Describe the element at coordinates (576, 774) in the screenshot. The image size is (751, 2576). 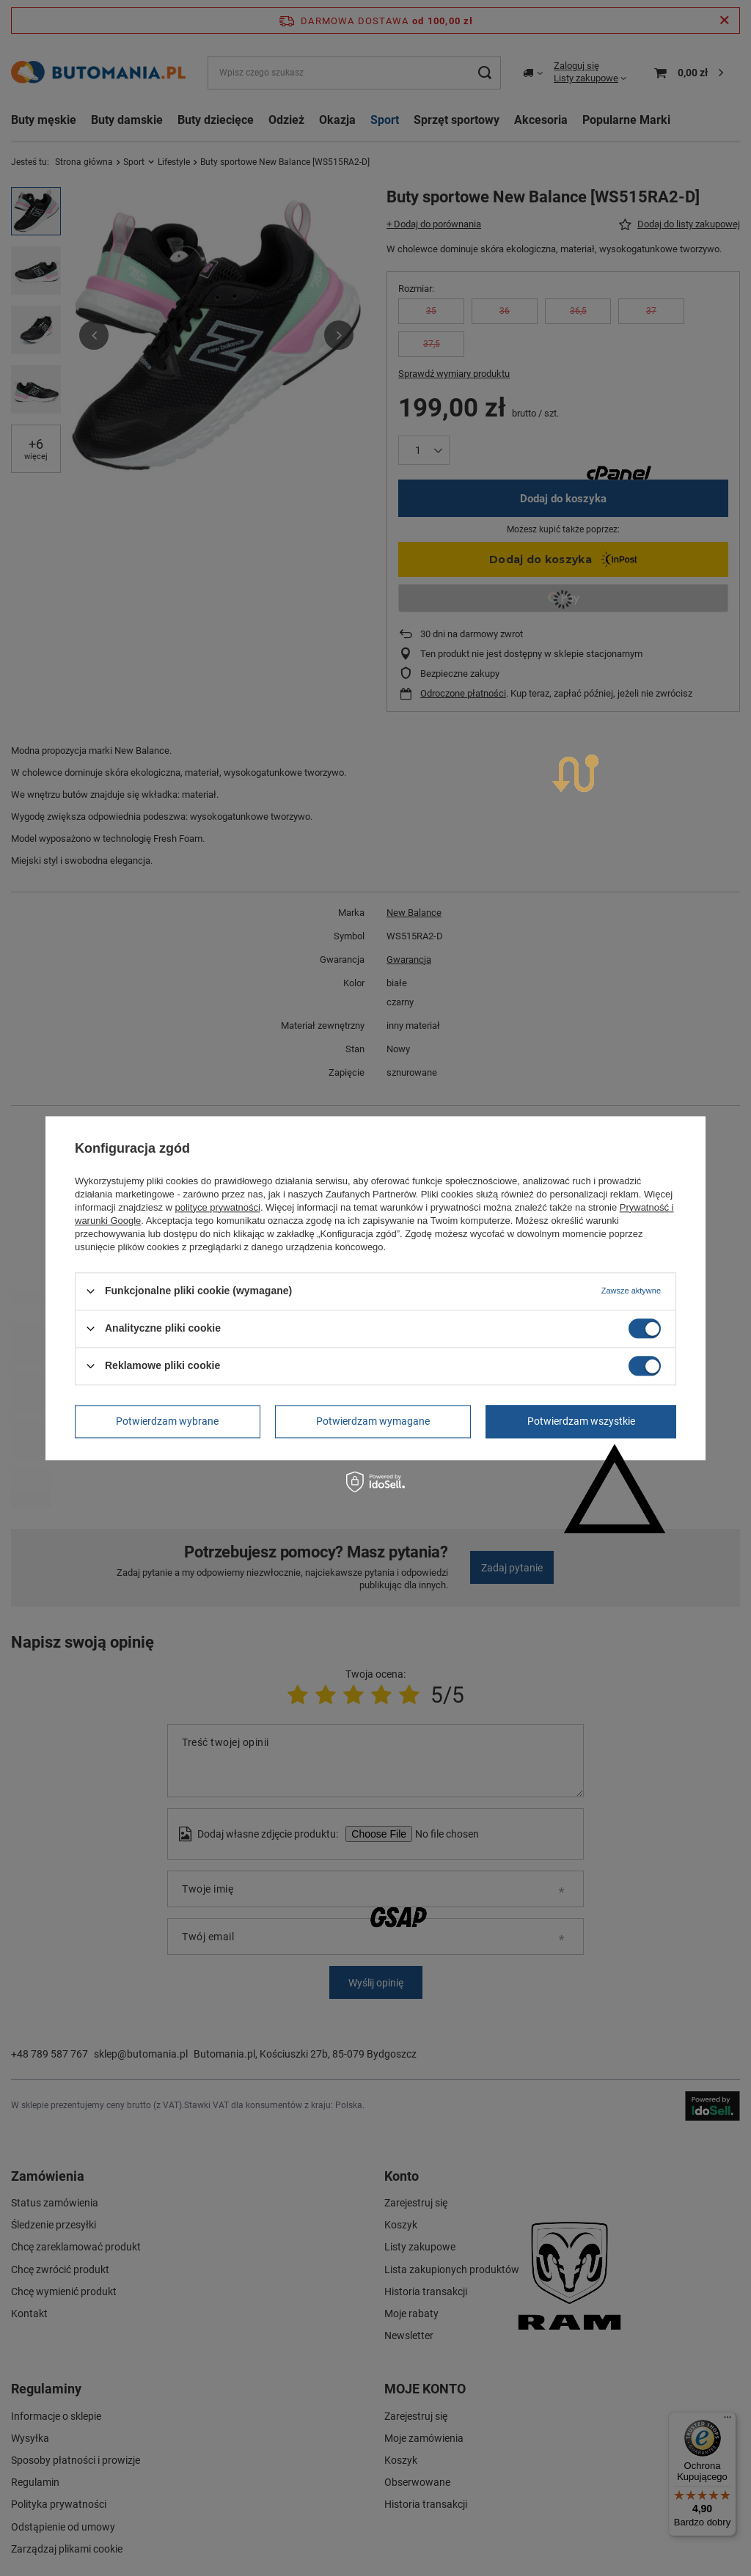
I see `view directions or navigation route` at that location.